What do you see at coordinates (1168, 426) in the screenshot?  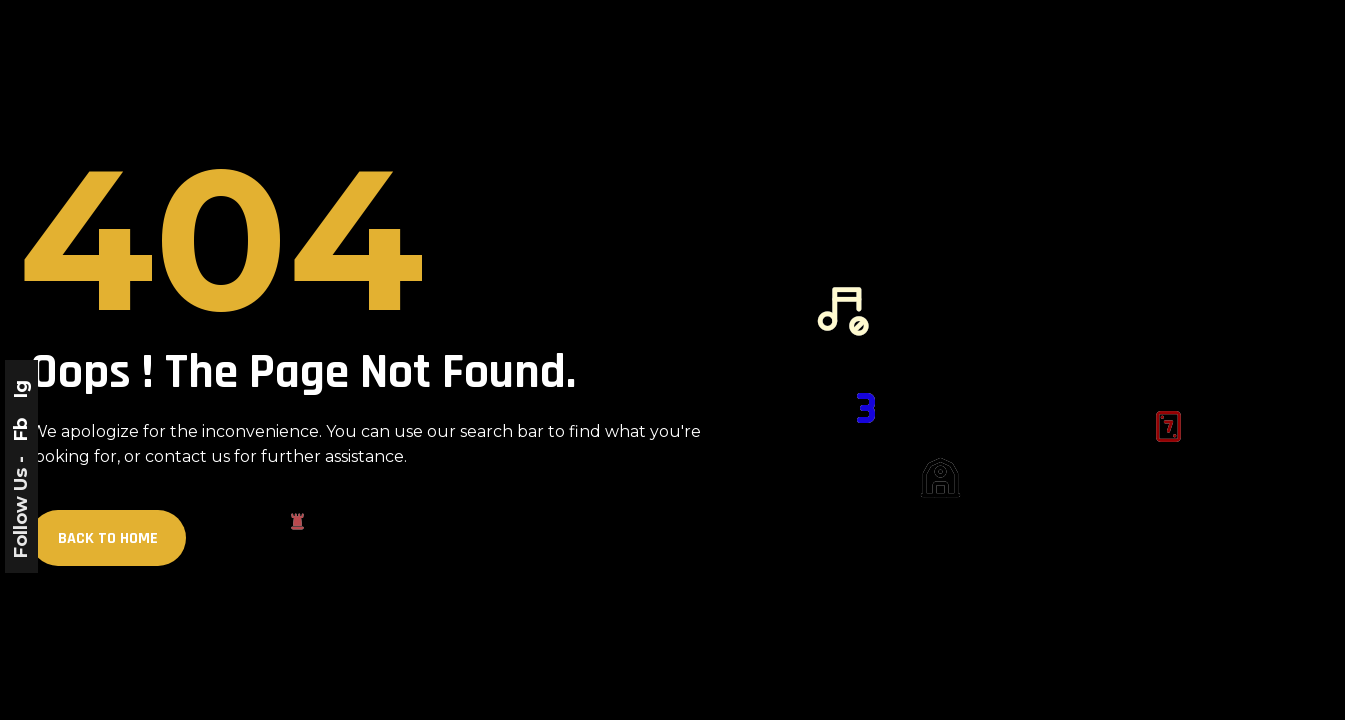 I see `play a 7 card in a card game` at bounding box center [1168, 426].